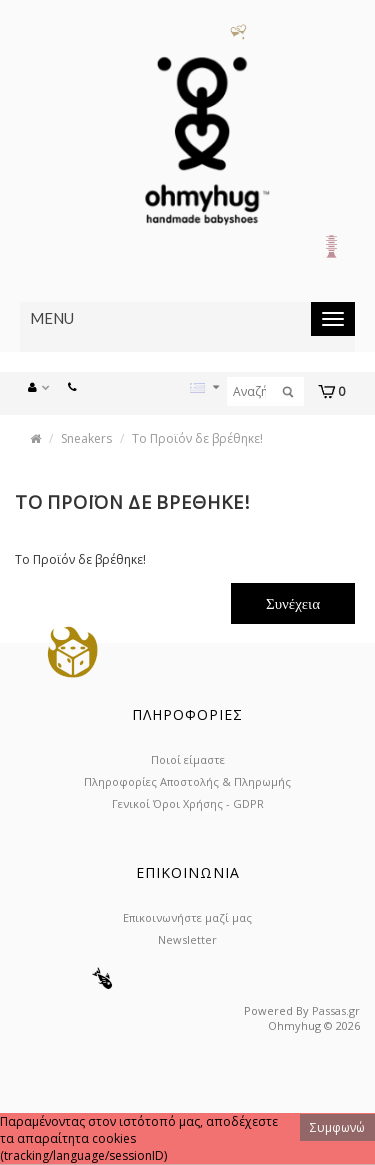 The image size is (375, 1165). I want to click on activate a risky or high-stakes game mode, so click(73, 652).